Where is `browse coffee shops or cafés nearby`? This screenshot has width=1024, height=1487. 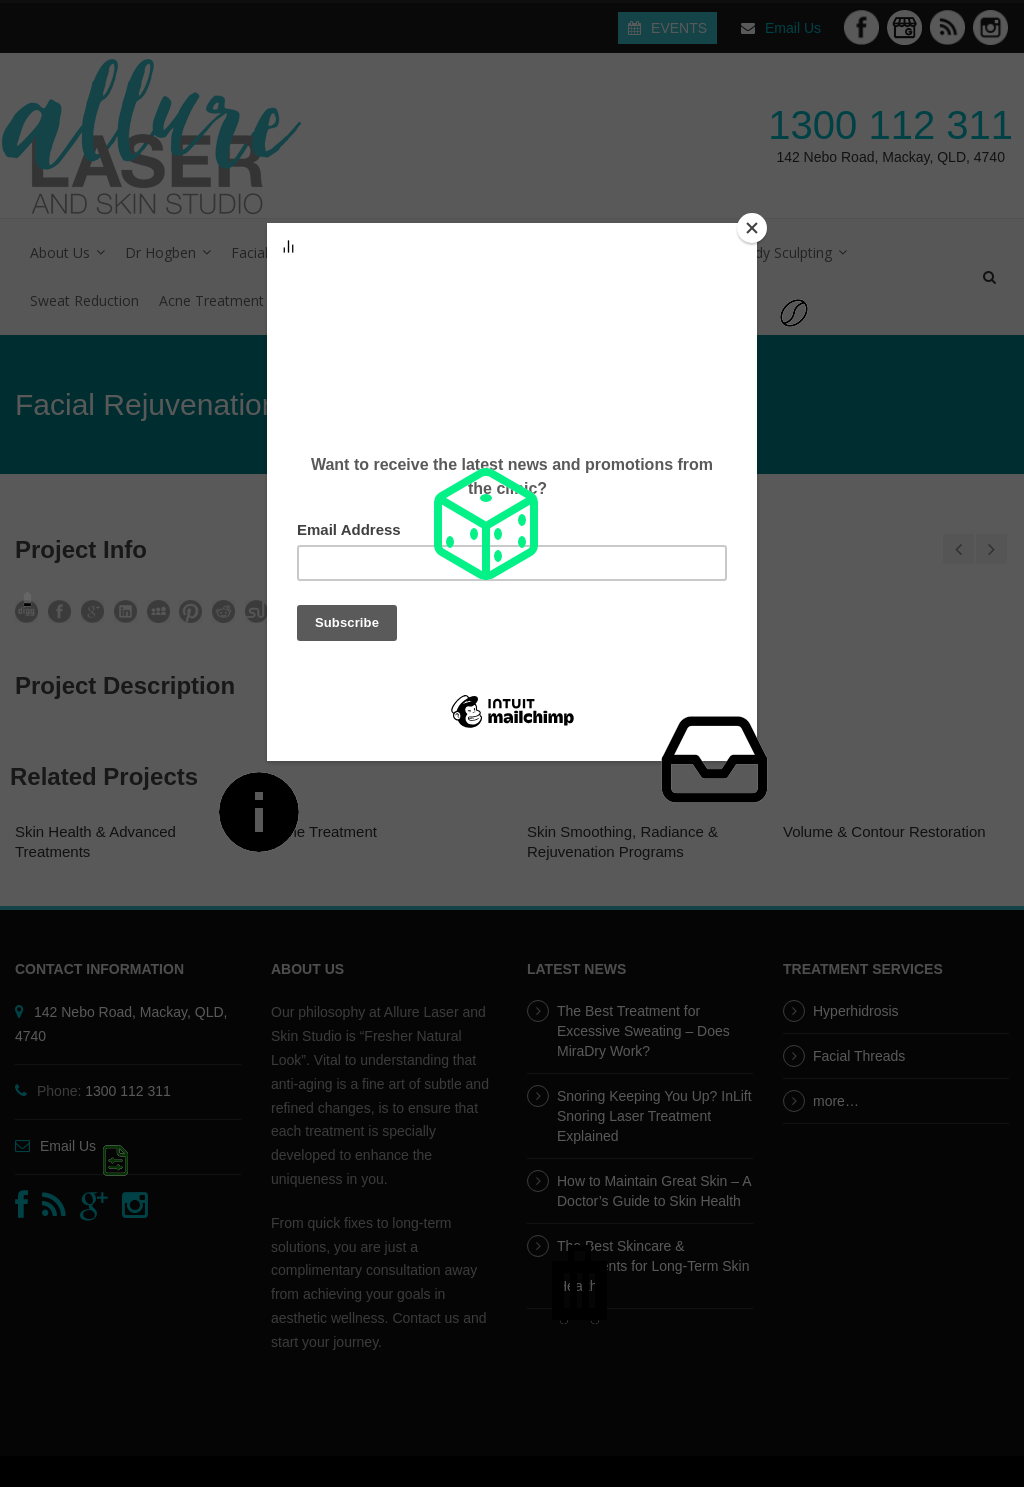 browse coffee shops or cafés nearby is located at coordinates (794, 313).